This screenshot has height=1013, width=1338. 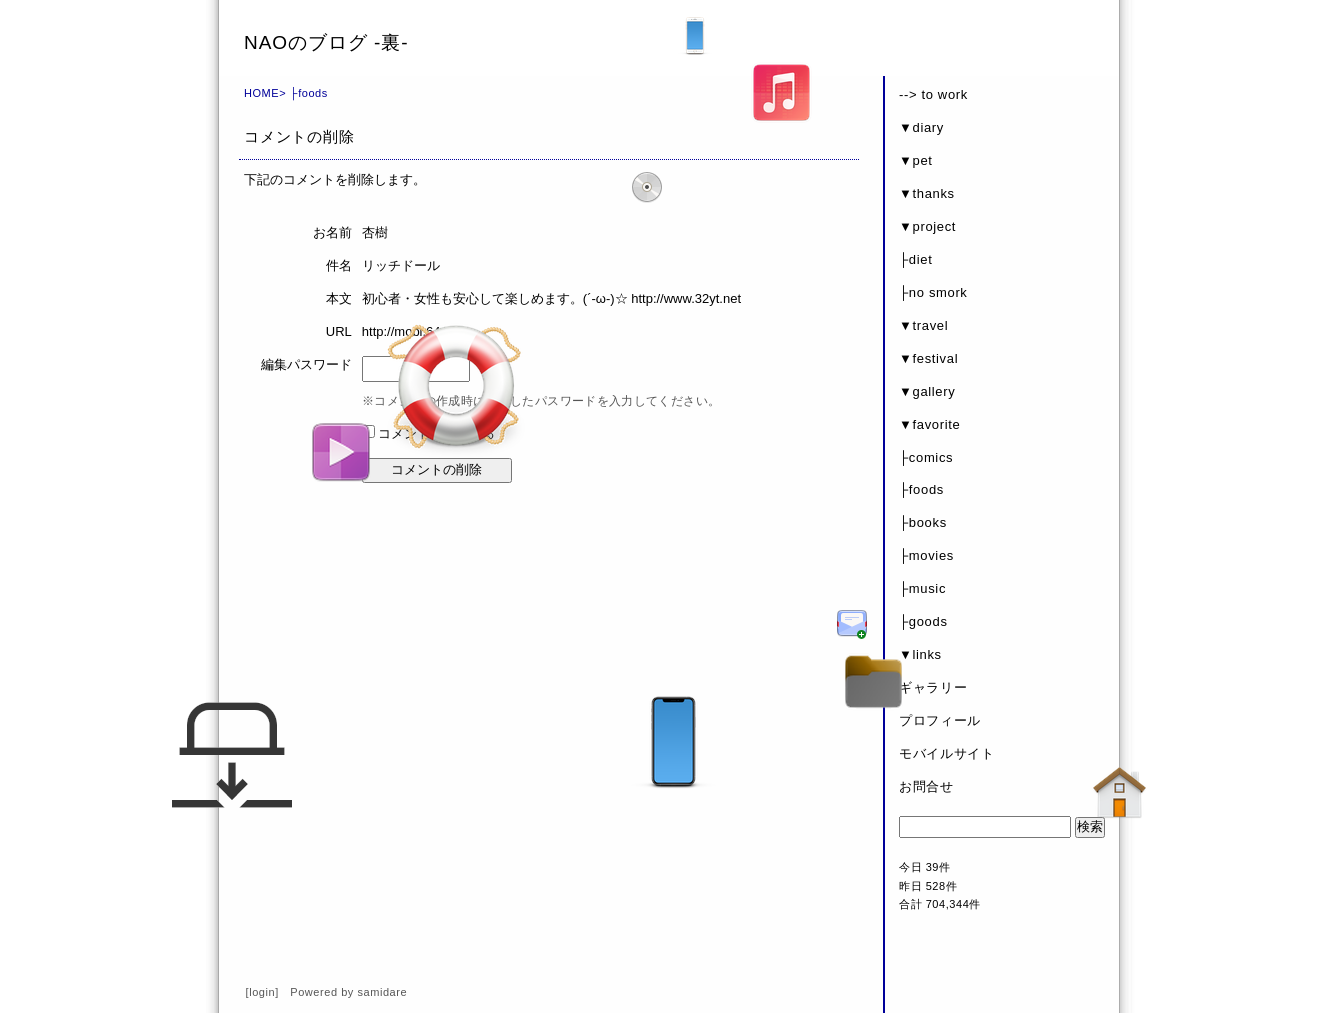 What do you see at coordinates (232, 755) in the screenshot?
I see `minimize window to dock` at bounding box center [232, 755].